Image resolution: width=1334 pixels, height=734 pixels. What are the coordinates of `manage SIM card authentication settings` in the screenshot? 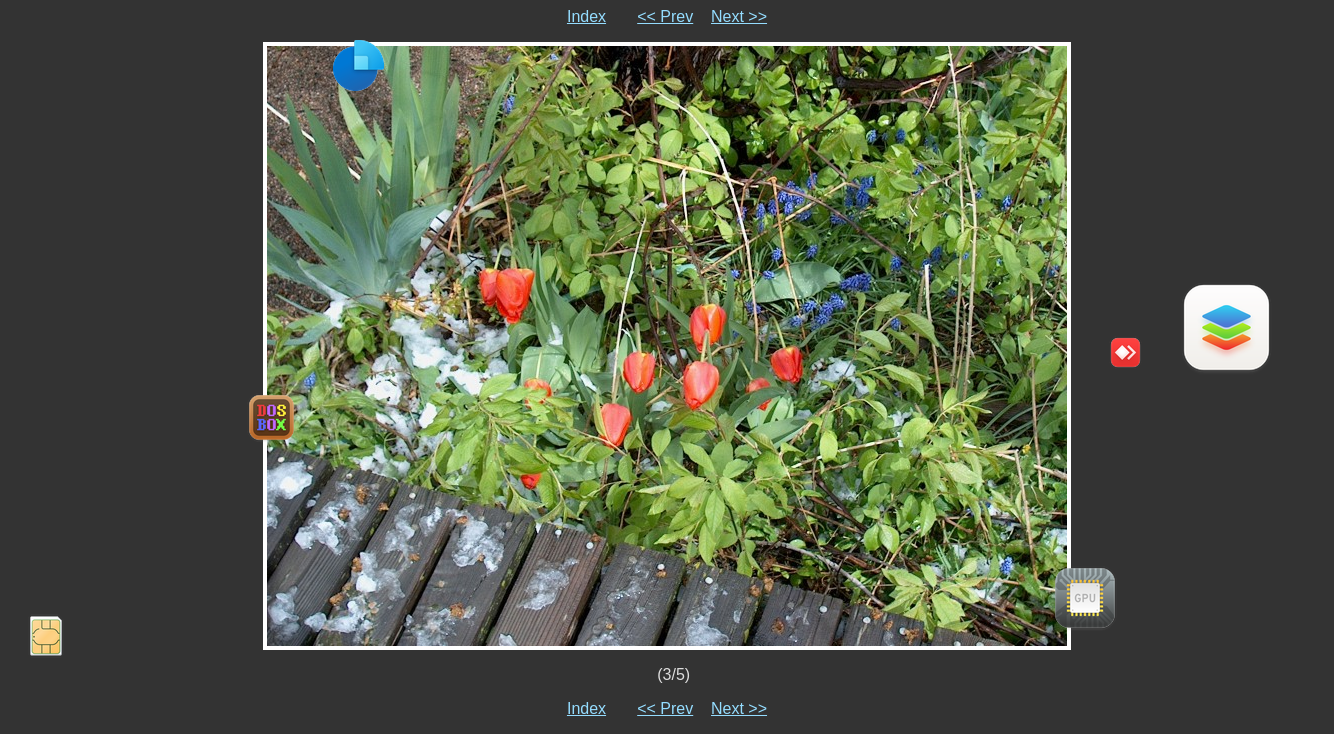 It's located at (46, 636).